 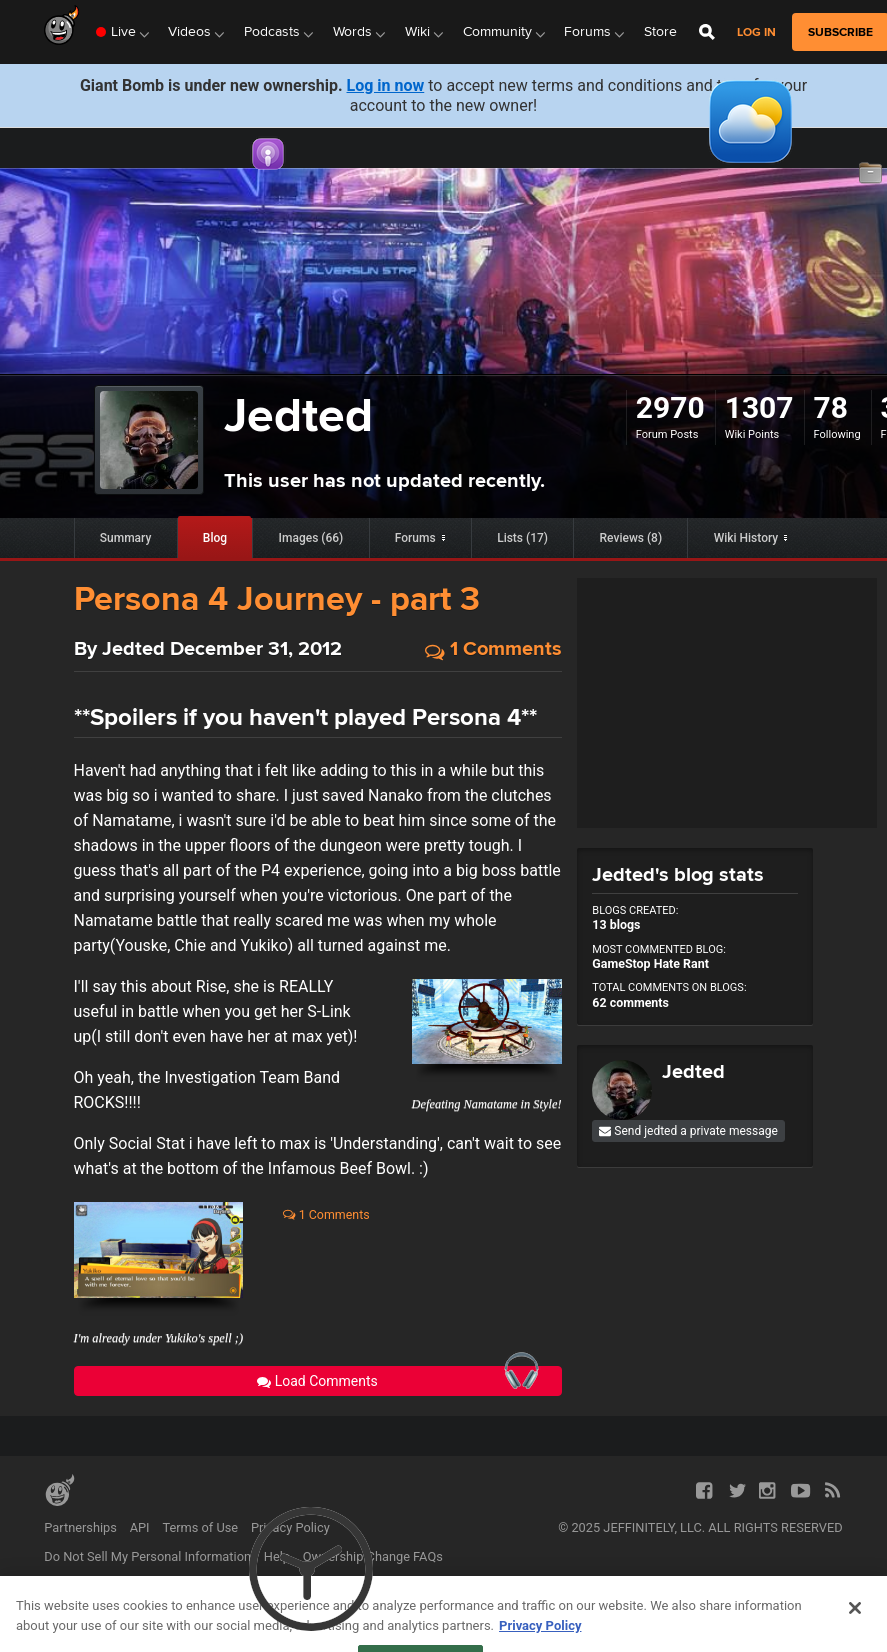 I want to click on open the weather app, so click(x=750, y=121).